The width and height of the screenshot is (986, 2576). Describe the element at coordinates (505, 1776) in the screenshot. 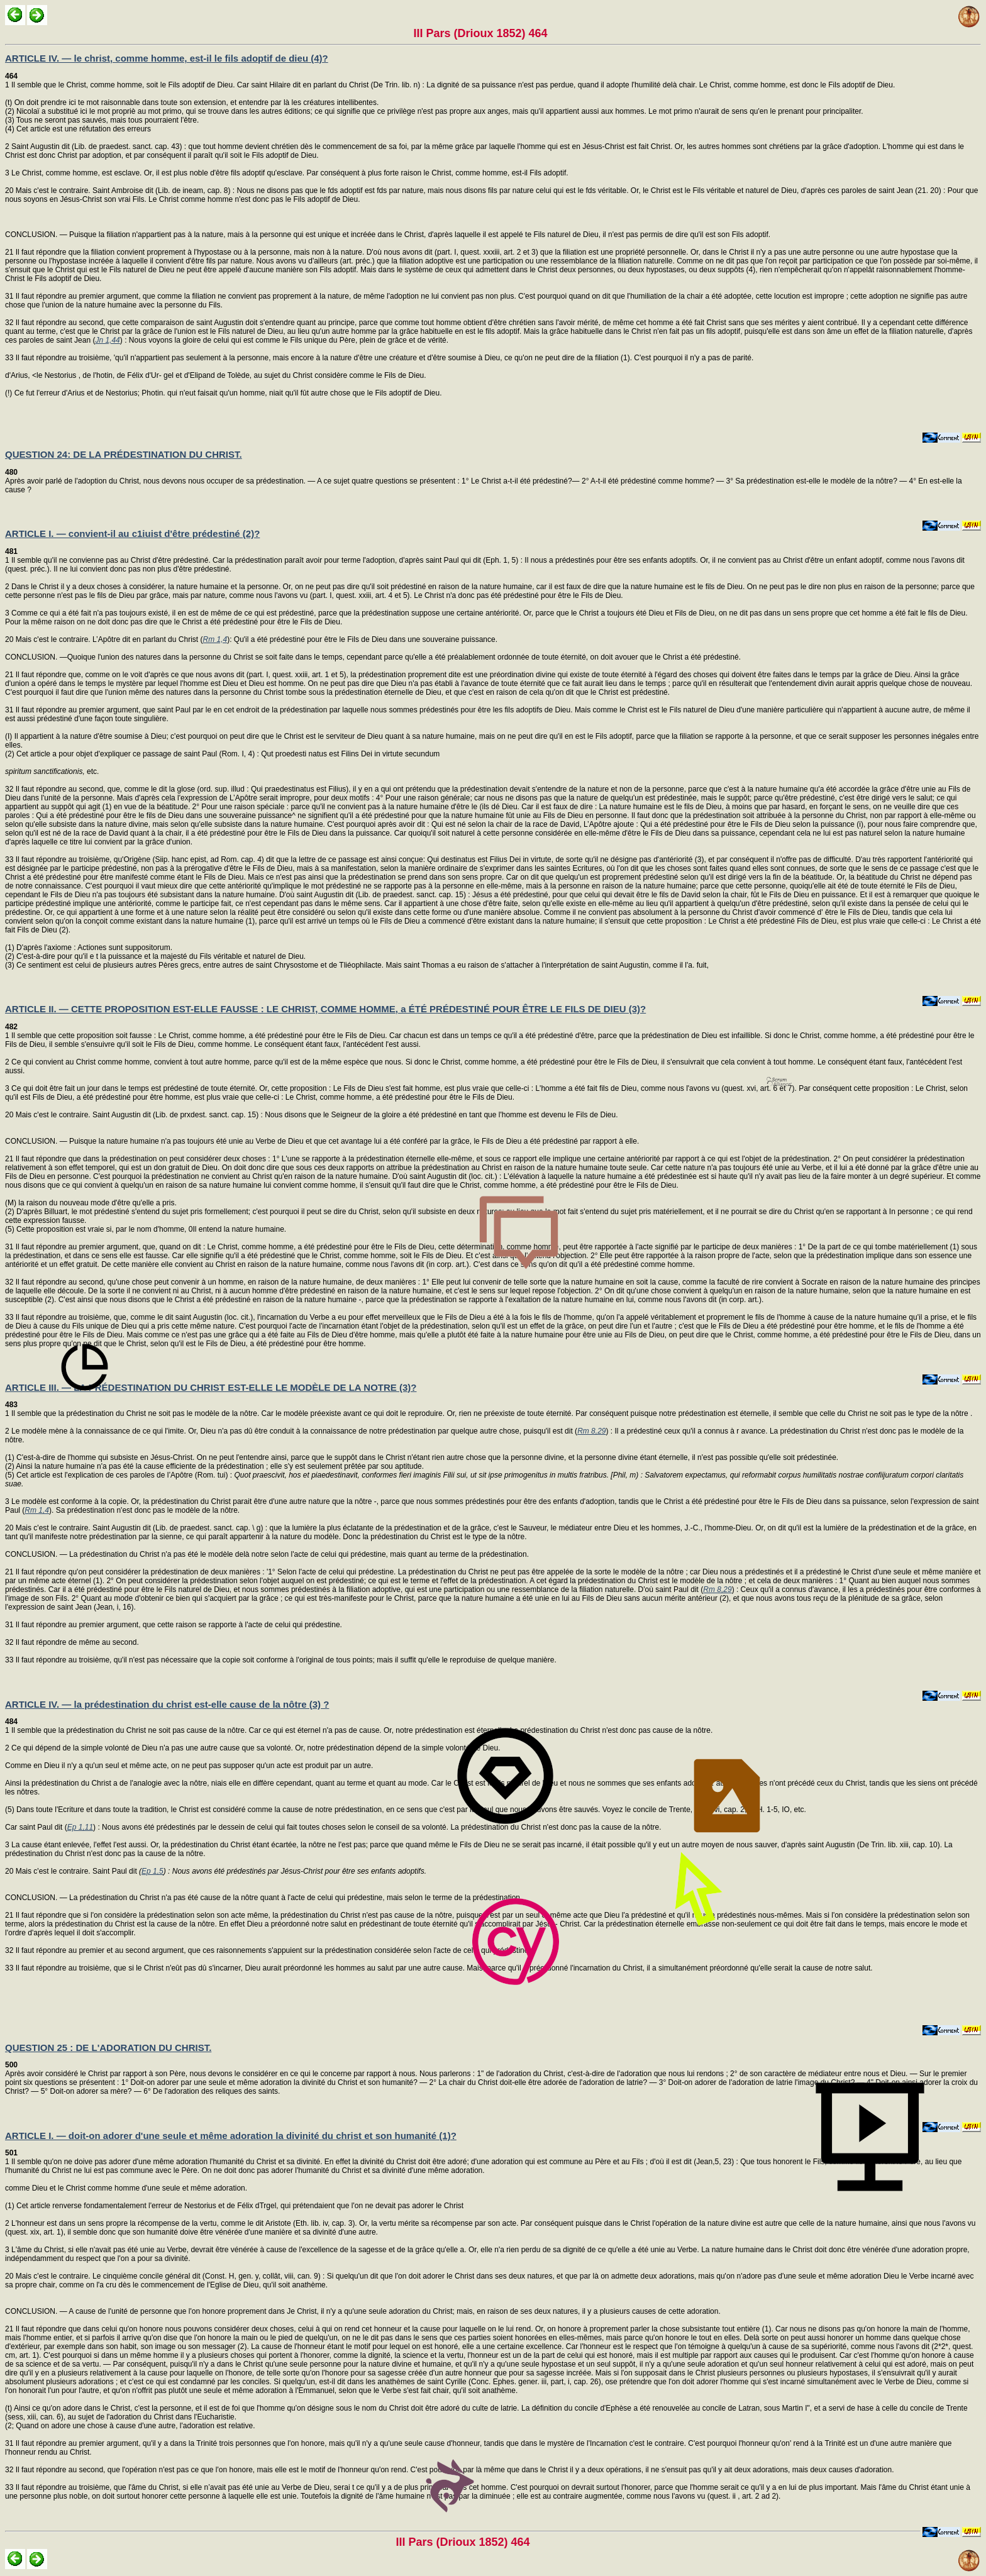

I see `copper cryptocurrency or token indicator` at that location.